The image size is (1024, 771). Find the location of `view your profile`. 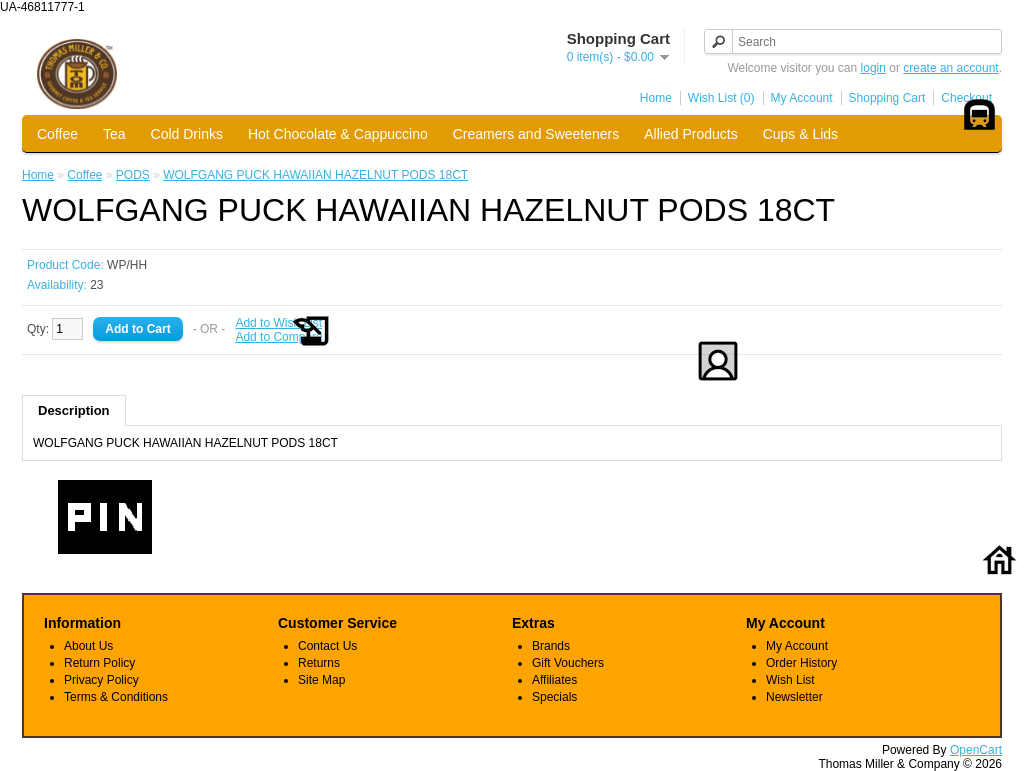

view your profile is located at coordinates (718, 361).